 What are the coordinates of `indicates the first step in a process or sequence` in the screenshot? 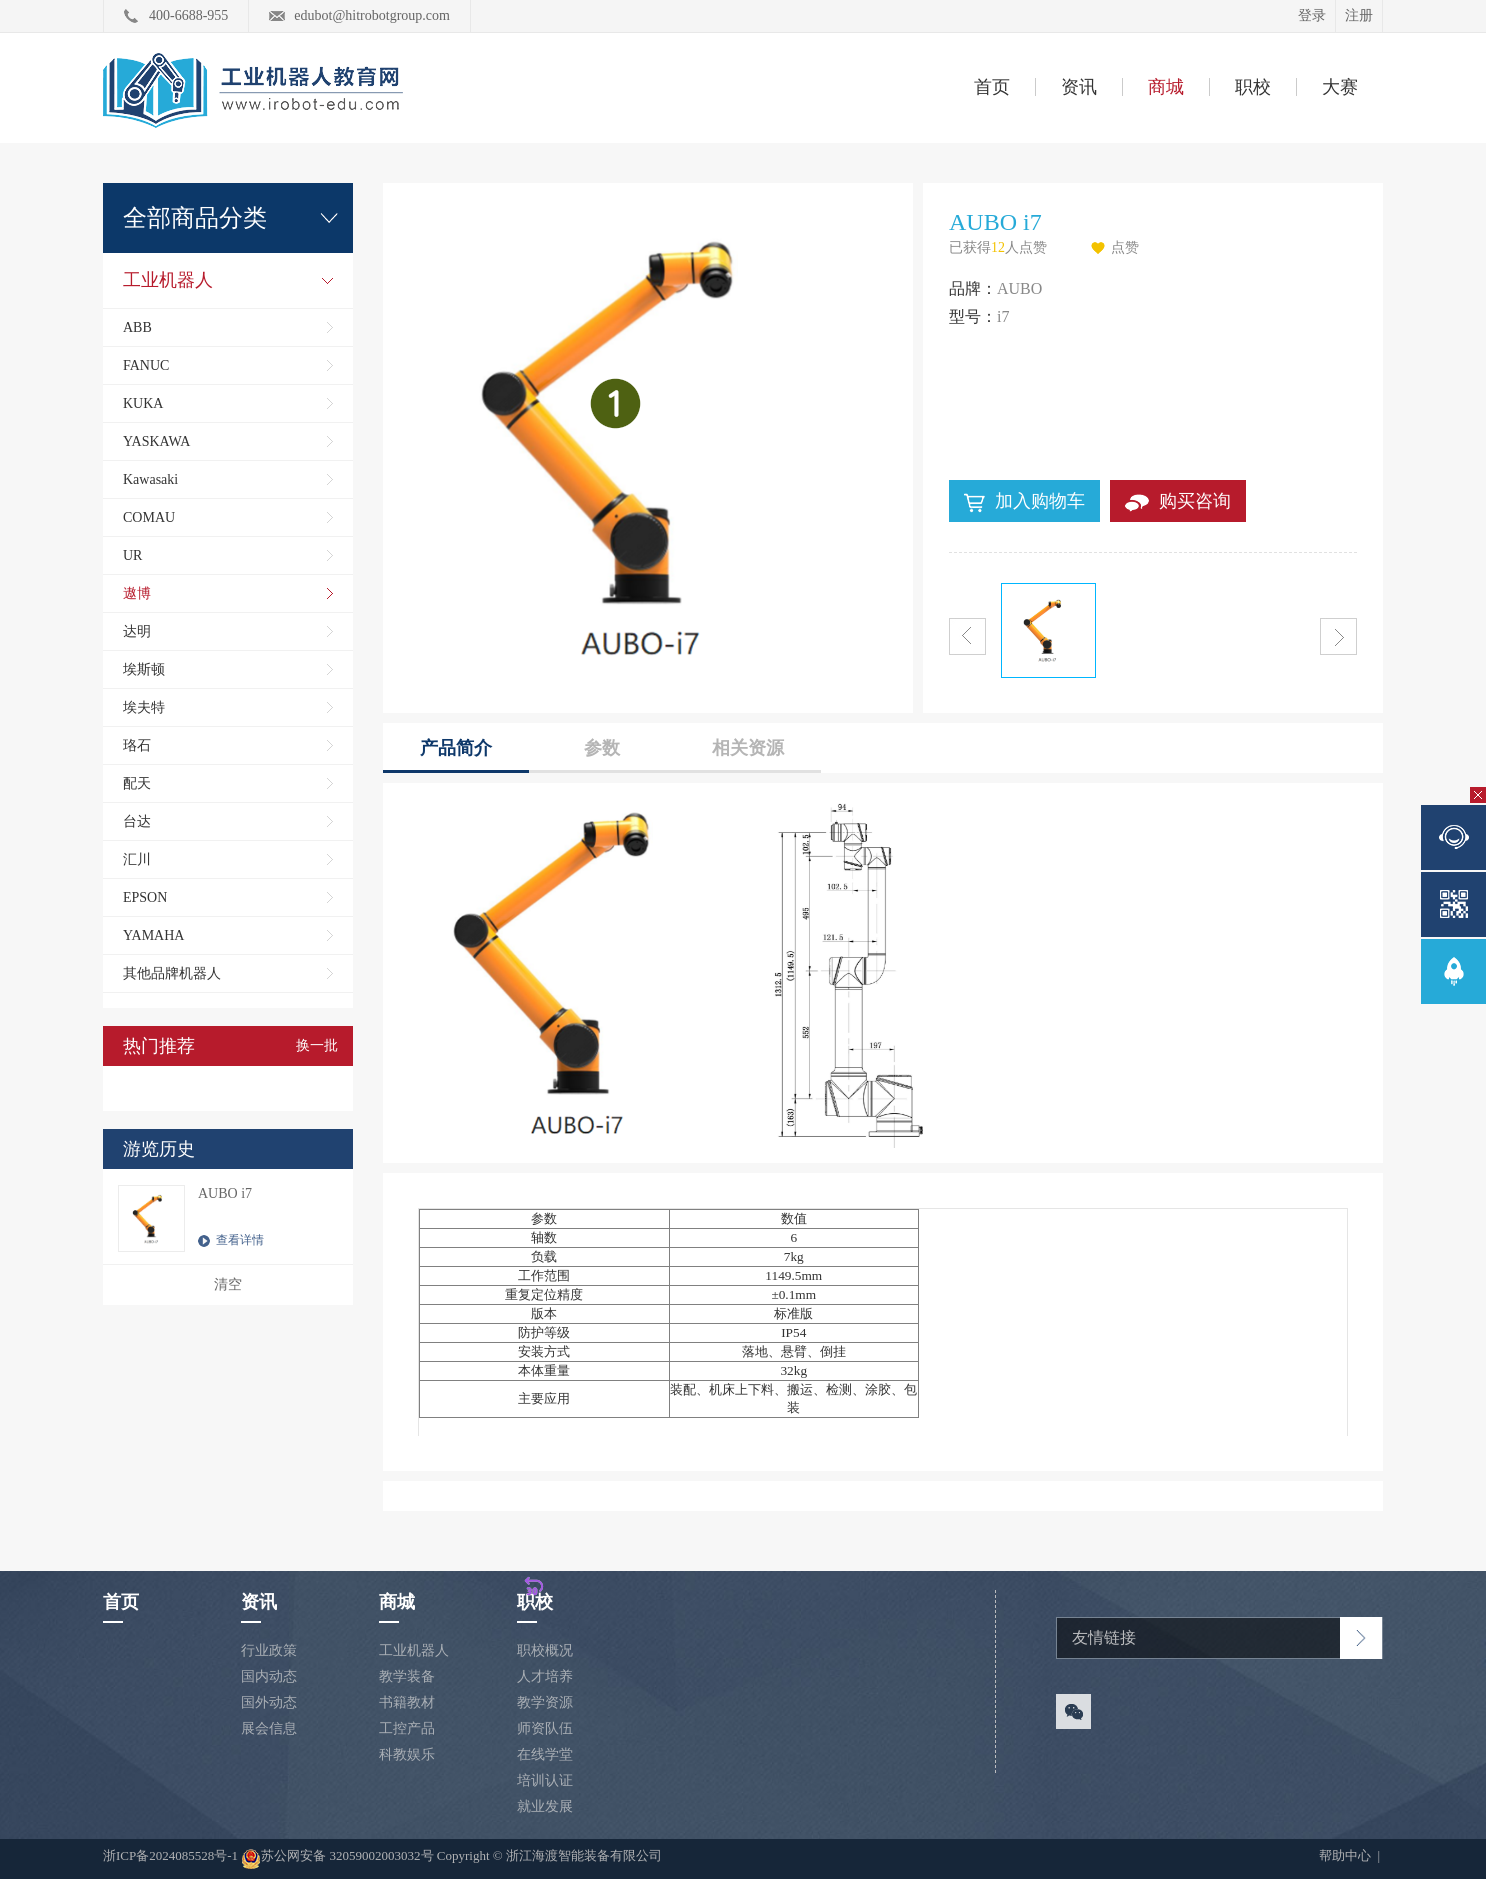 It's located at (615, 403).